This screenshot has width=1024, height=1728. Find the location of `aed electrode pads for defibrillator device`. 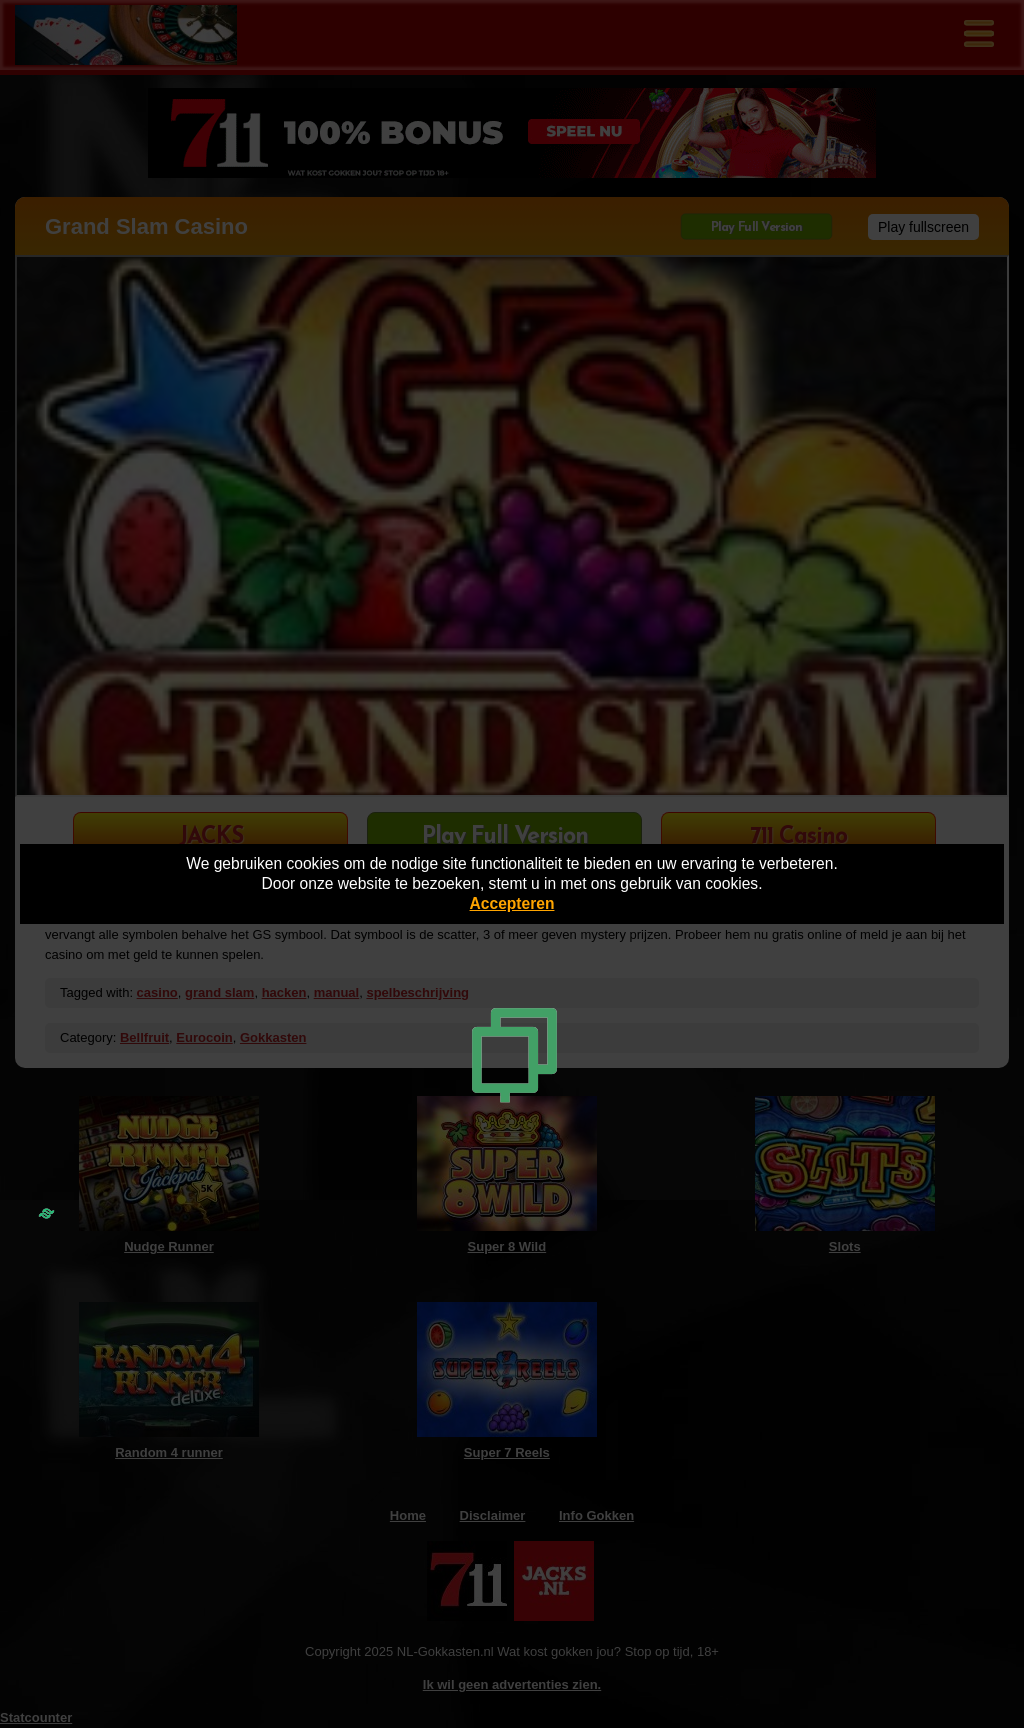

aed electrode pads for defibrillator device is located at coordinates (514, 1050).